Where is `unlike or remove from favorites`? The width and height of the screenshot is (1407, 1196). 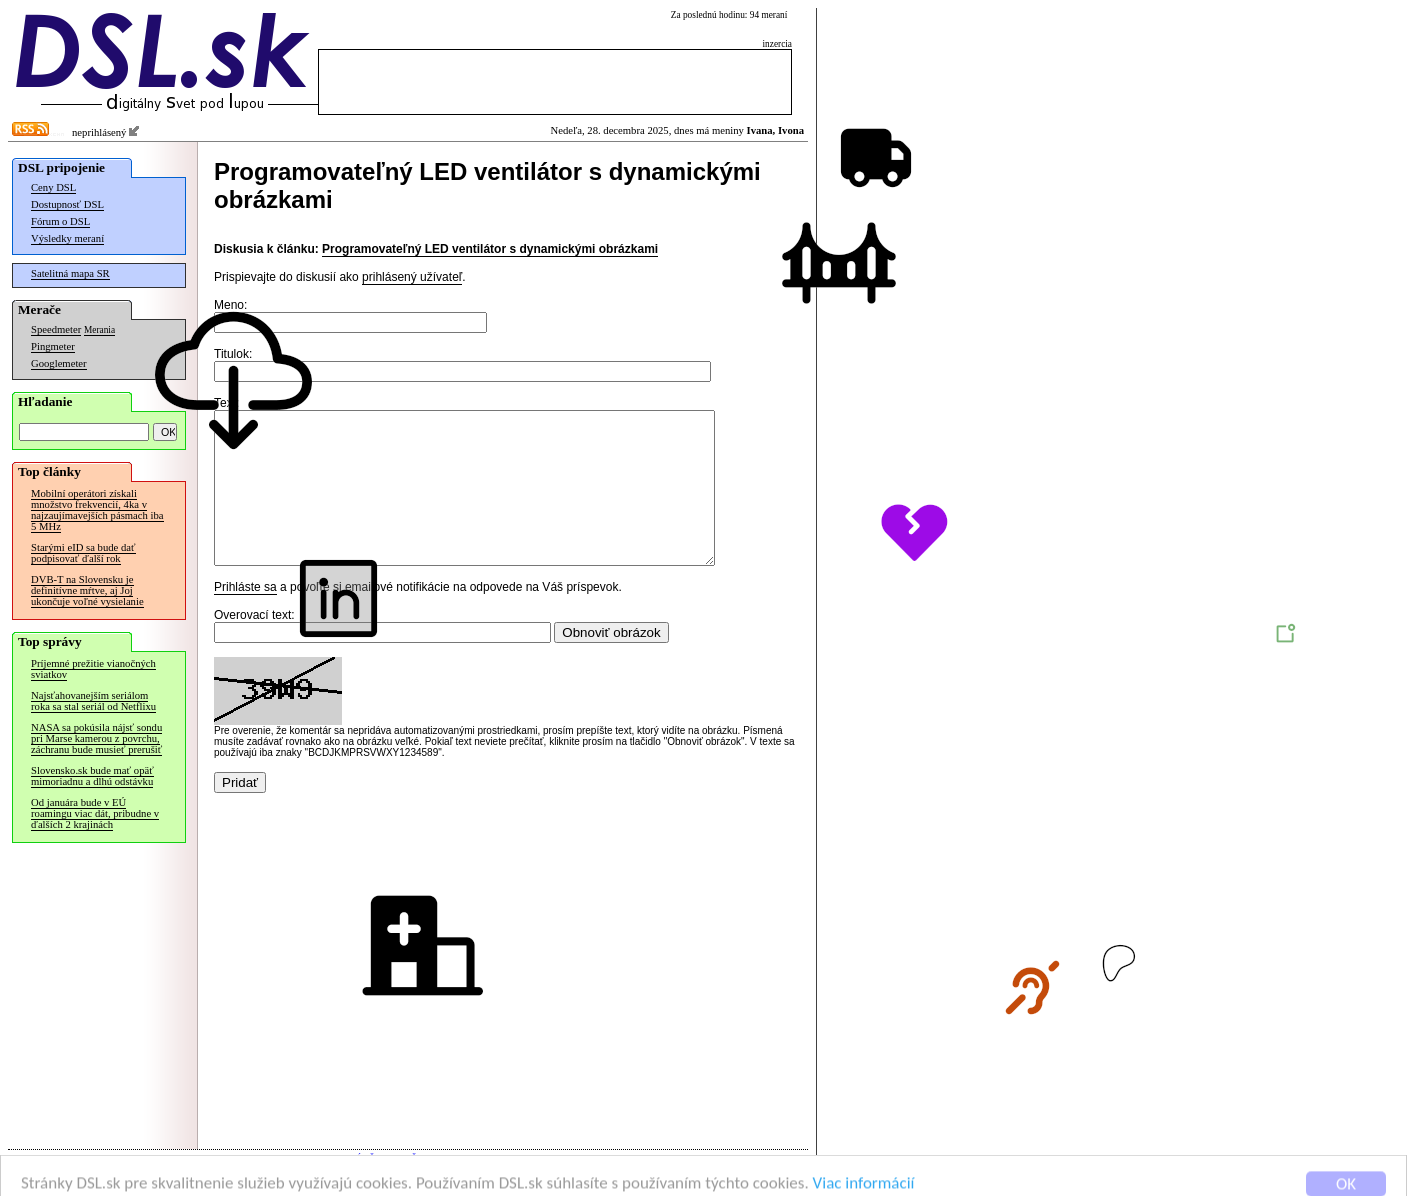 unlike or remove from favorites is located at coordinates (914, 530).